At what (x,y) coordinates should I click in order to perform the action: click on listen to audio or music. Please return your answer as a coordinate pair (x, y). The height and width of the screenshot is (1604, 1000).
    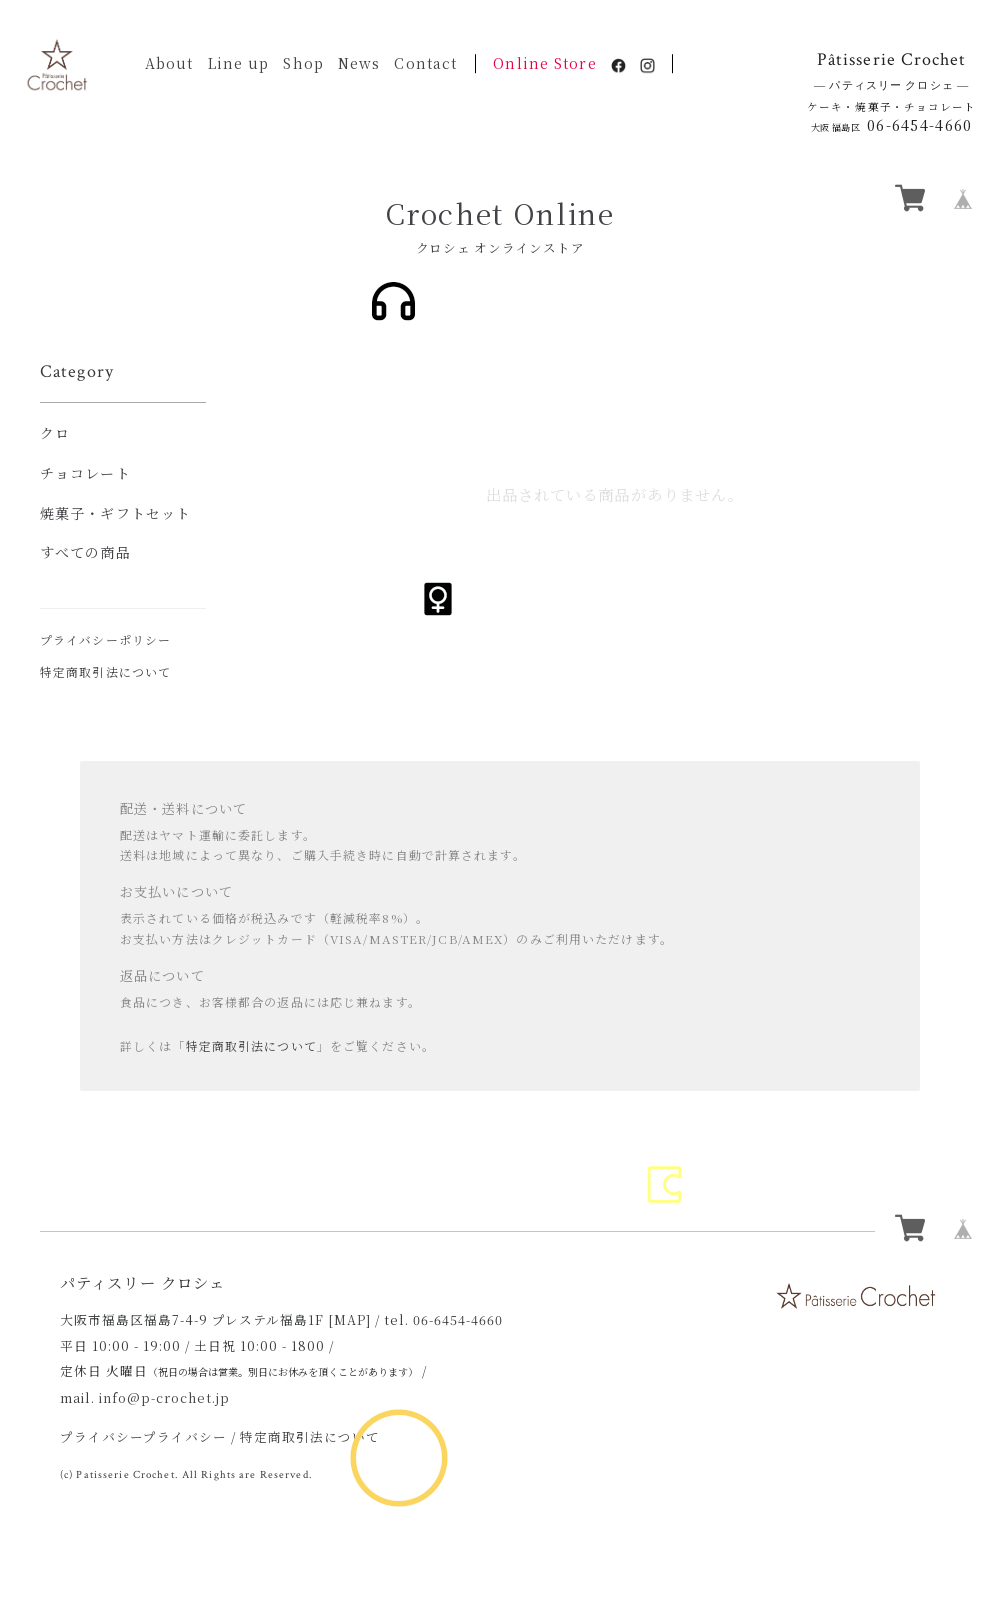
    Looking at the image, I should click on (393, 303).